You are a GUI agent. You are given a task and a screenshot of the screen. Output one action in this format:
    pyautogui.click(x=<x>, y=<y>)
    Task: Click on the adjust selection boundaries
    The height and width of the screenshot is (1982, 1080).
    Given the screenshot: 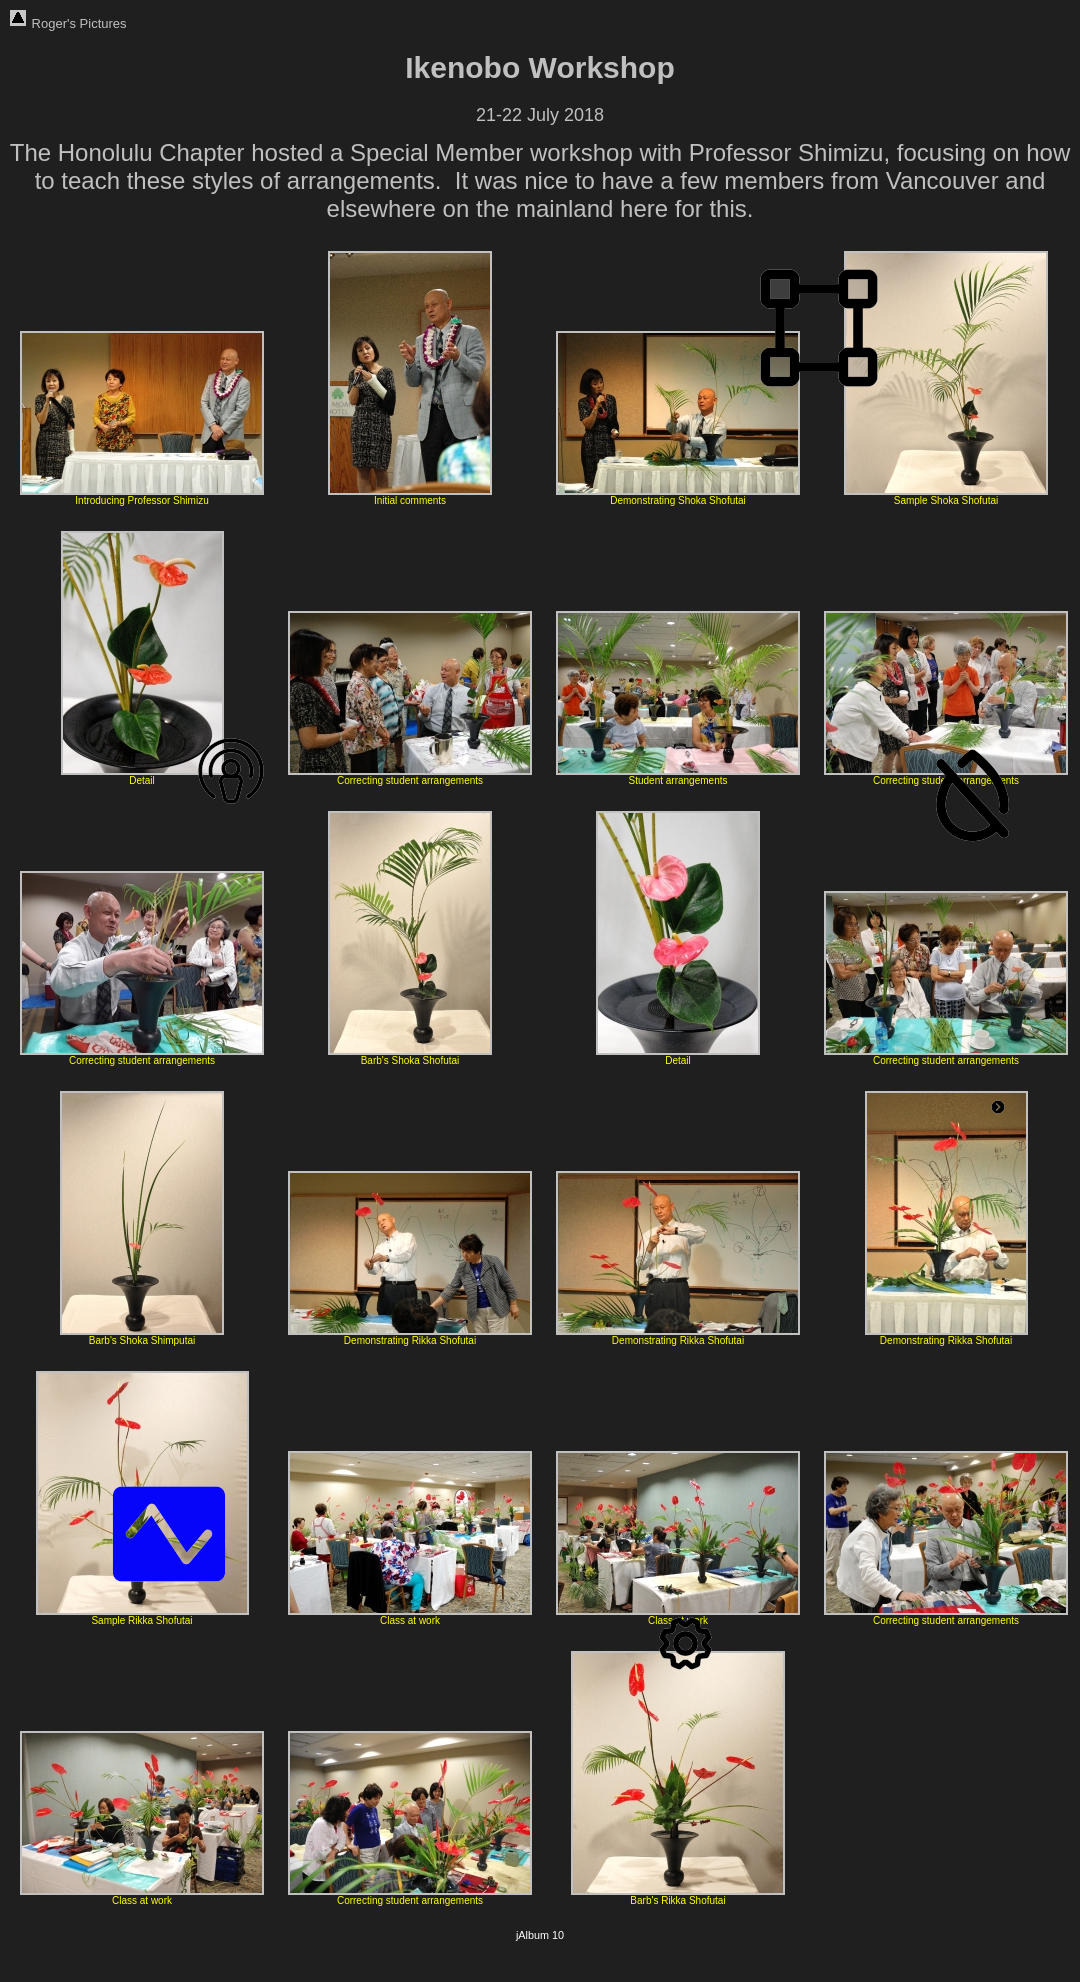 What is the action you would take?
    pyautogui.click(x=819, y=328)
    